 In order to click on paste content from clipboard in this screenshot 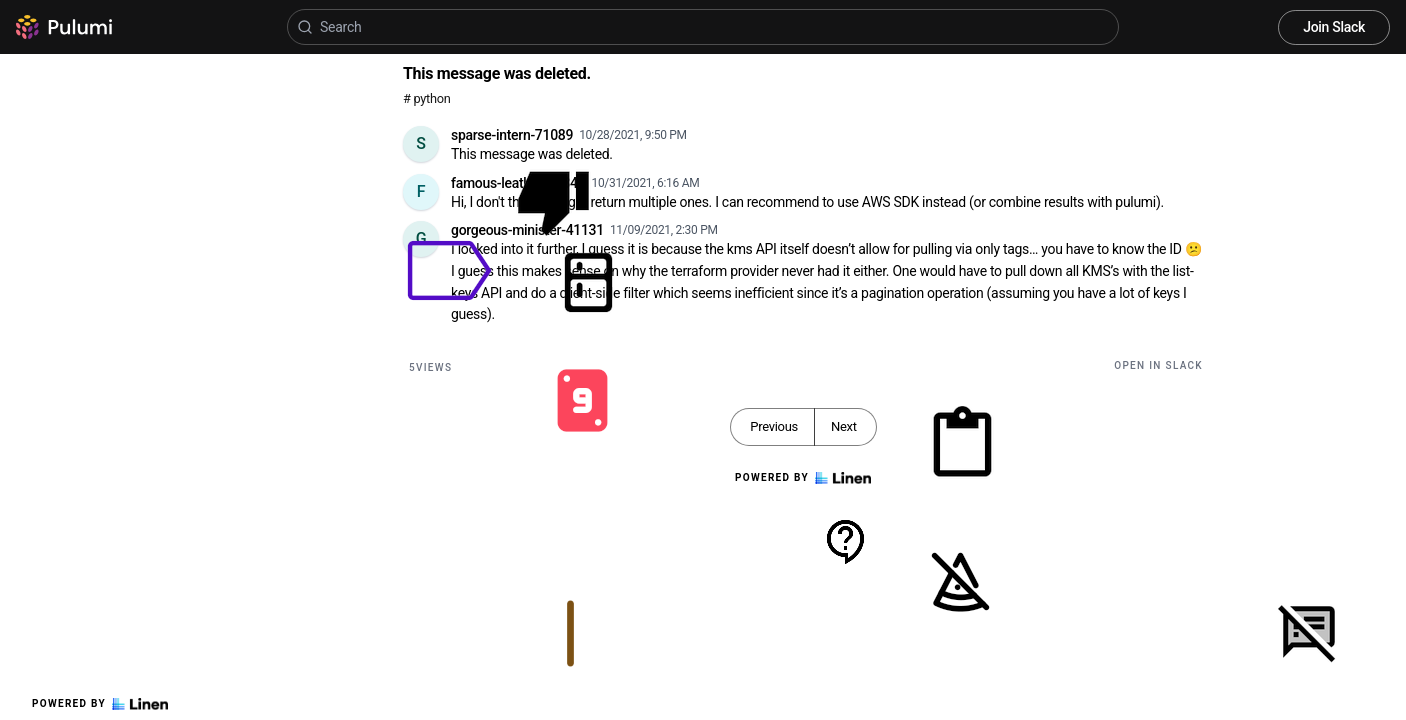, I will do `click(962, 444)`.